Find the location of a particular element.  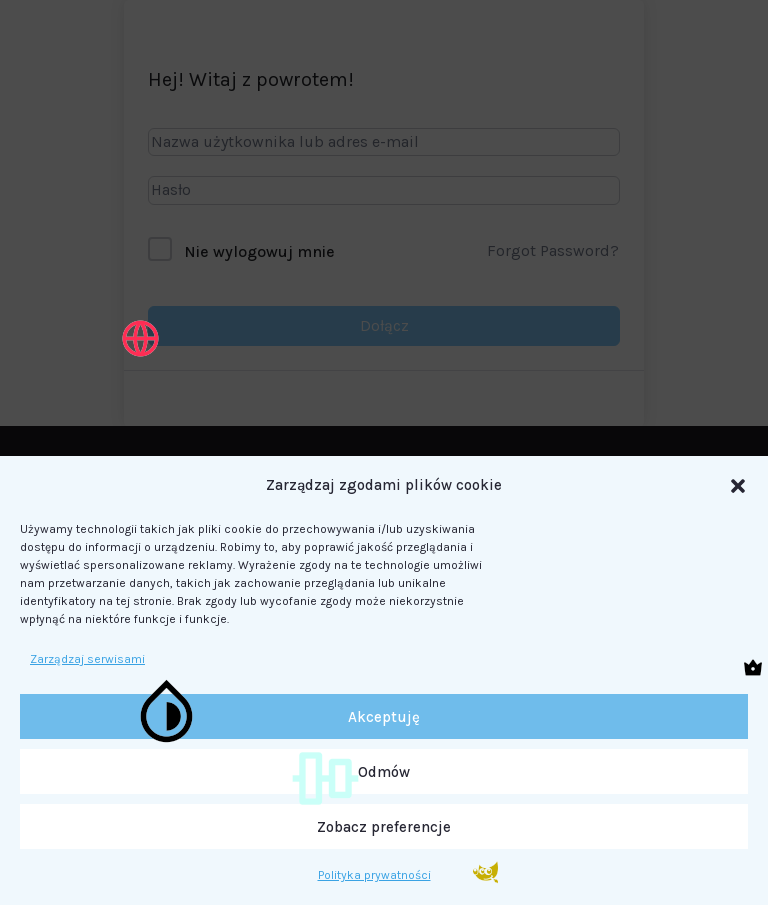

align items to vertical center is located at coordinates (325, 778).